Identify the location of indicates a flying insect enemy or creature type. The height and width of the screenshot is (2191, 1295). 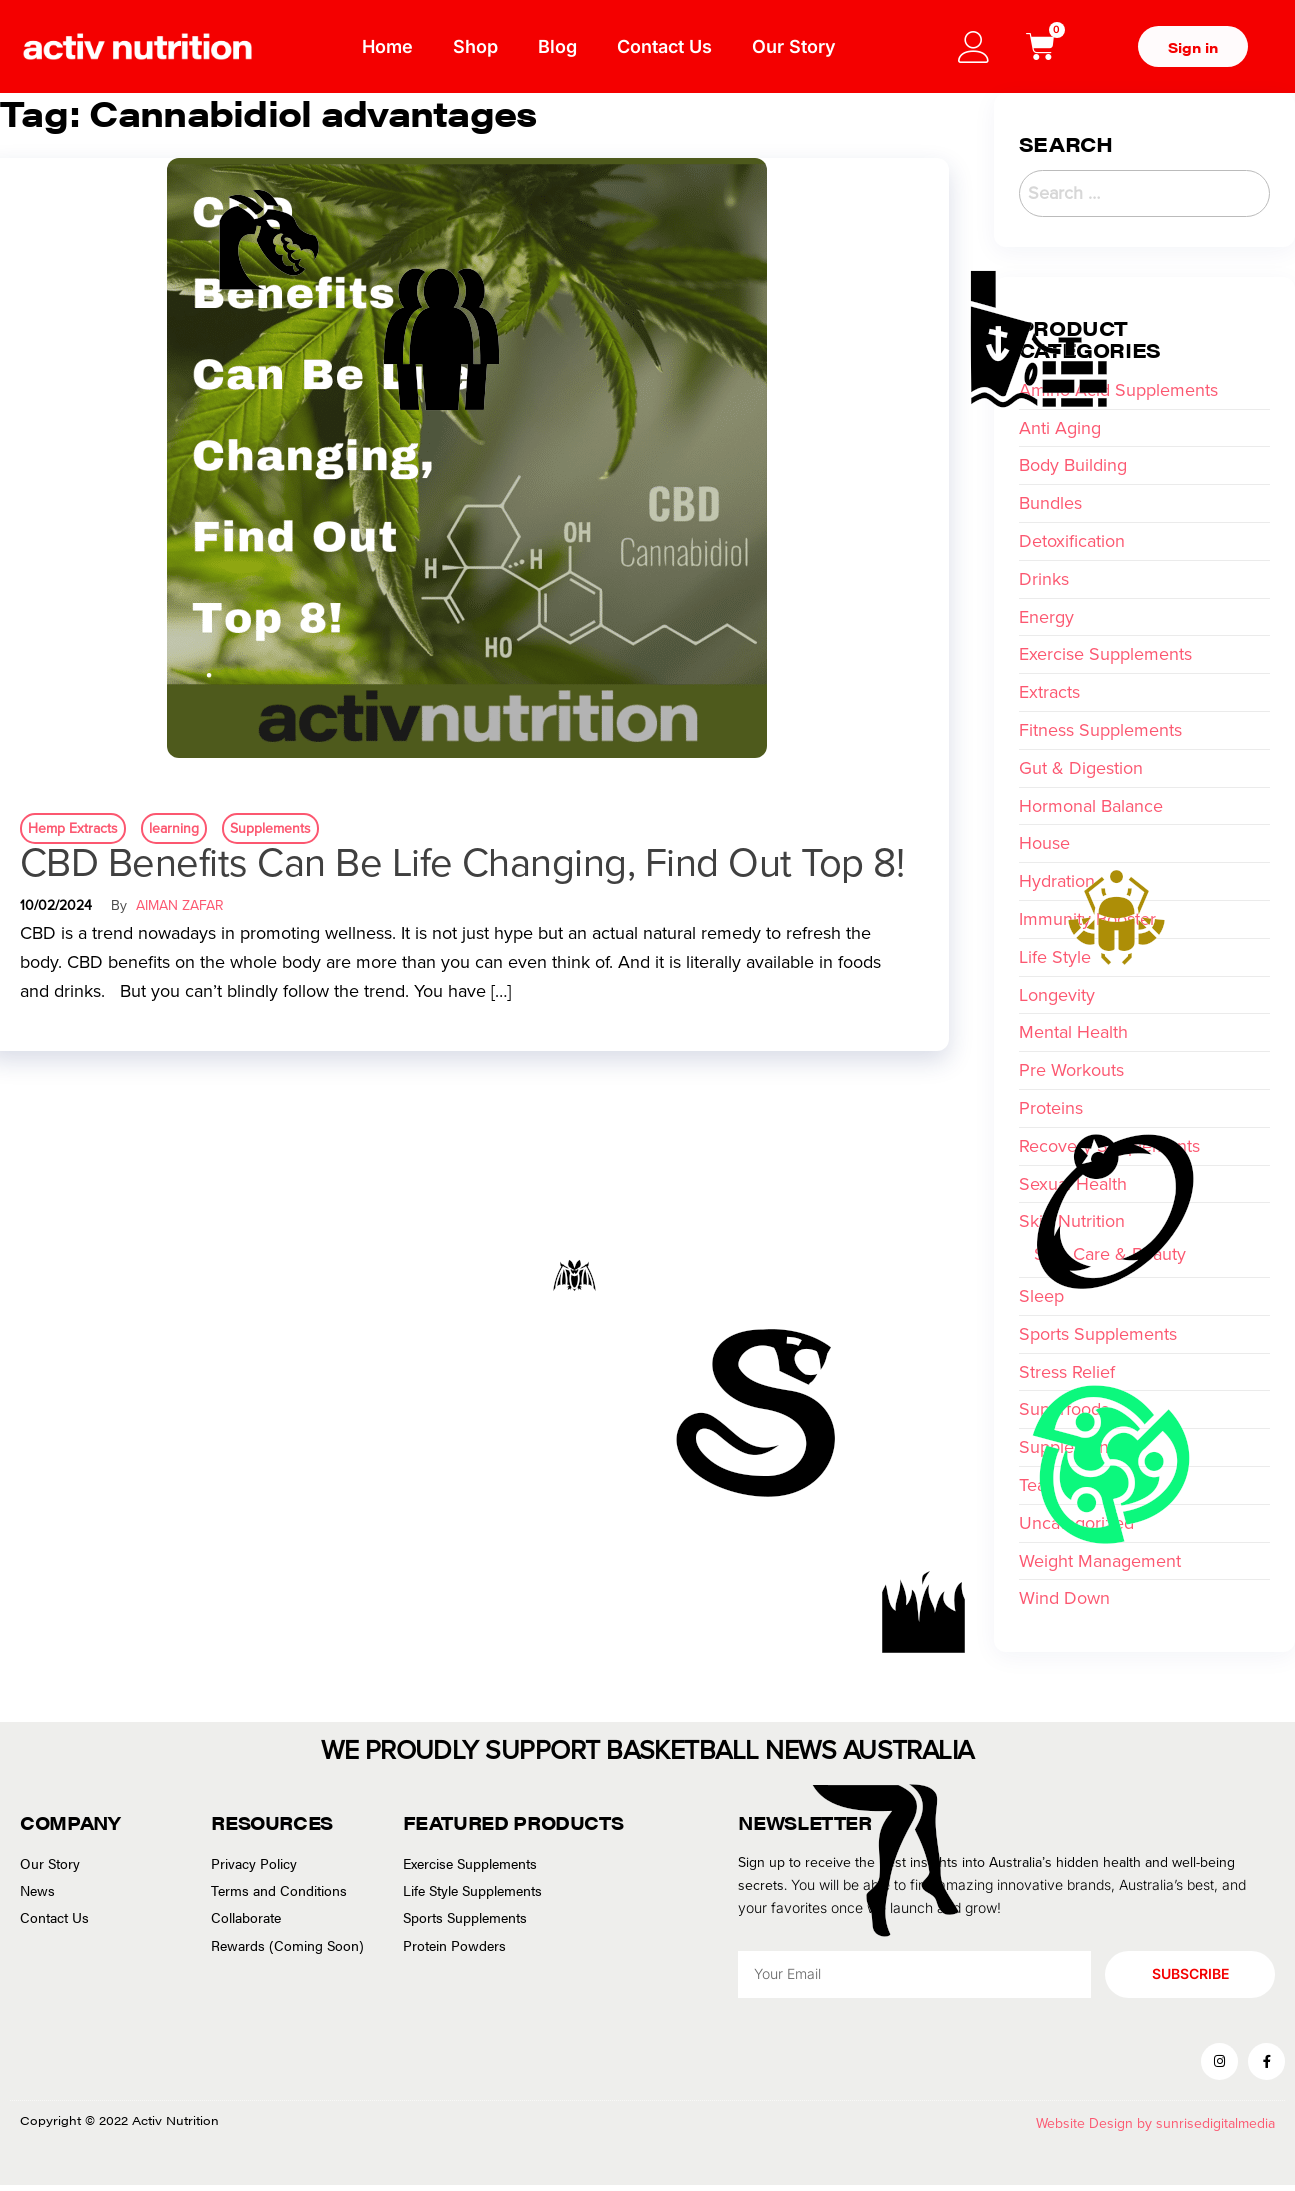
(1116, 917).